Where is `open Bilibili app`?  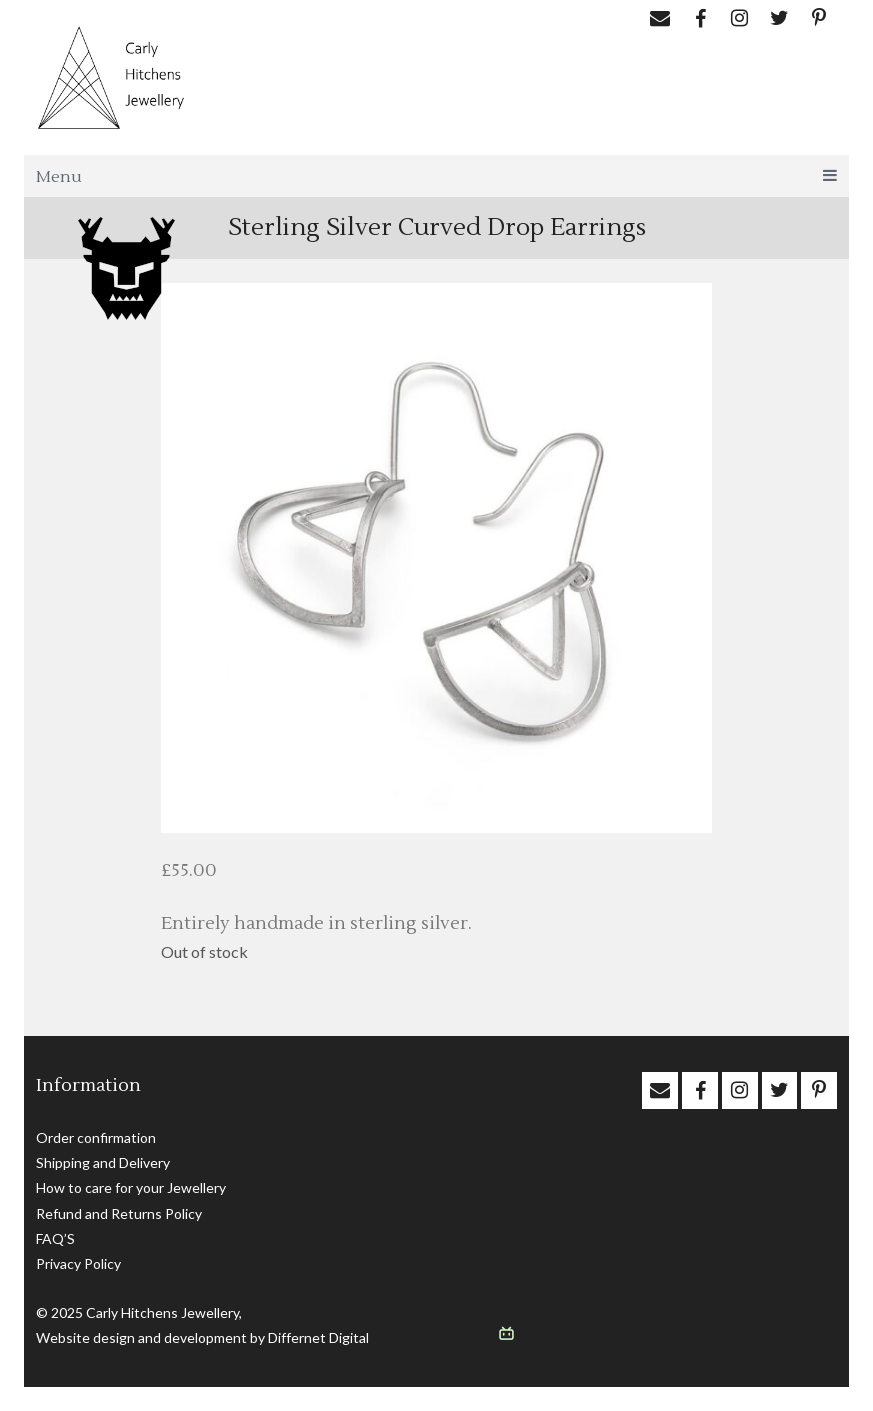 open Bilibili app is located at coordinates (506, 1333).